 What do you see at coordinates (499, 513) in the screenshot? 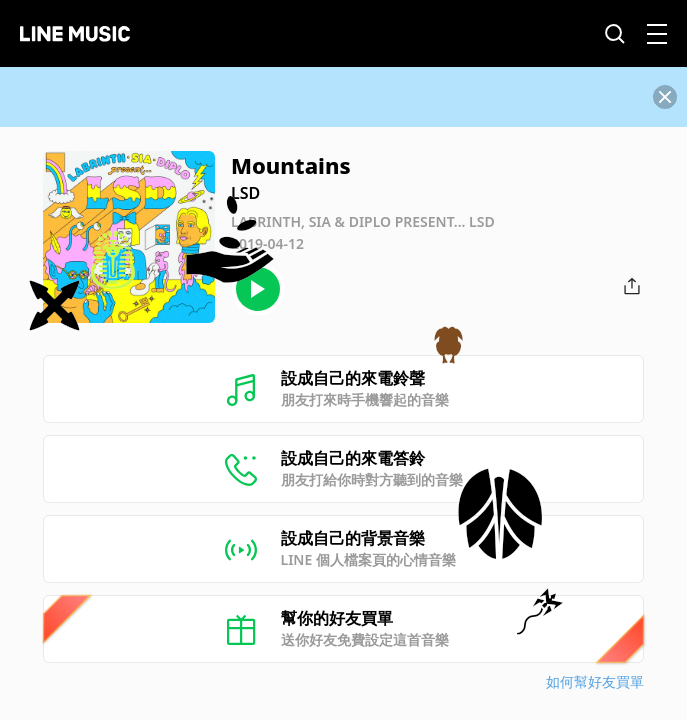
I see `open a loot crate or mystery item` at bounding box center [499, 513].